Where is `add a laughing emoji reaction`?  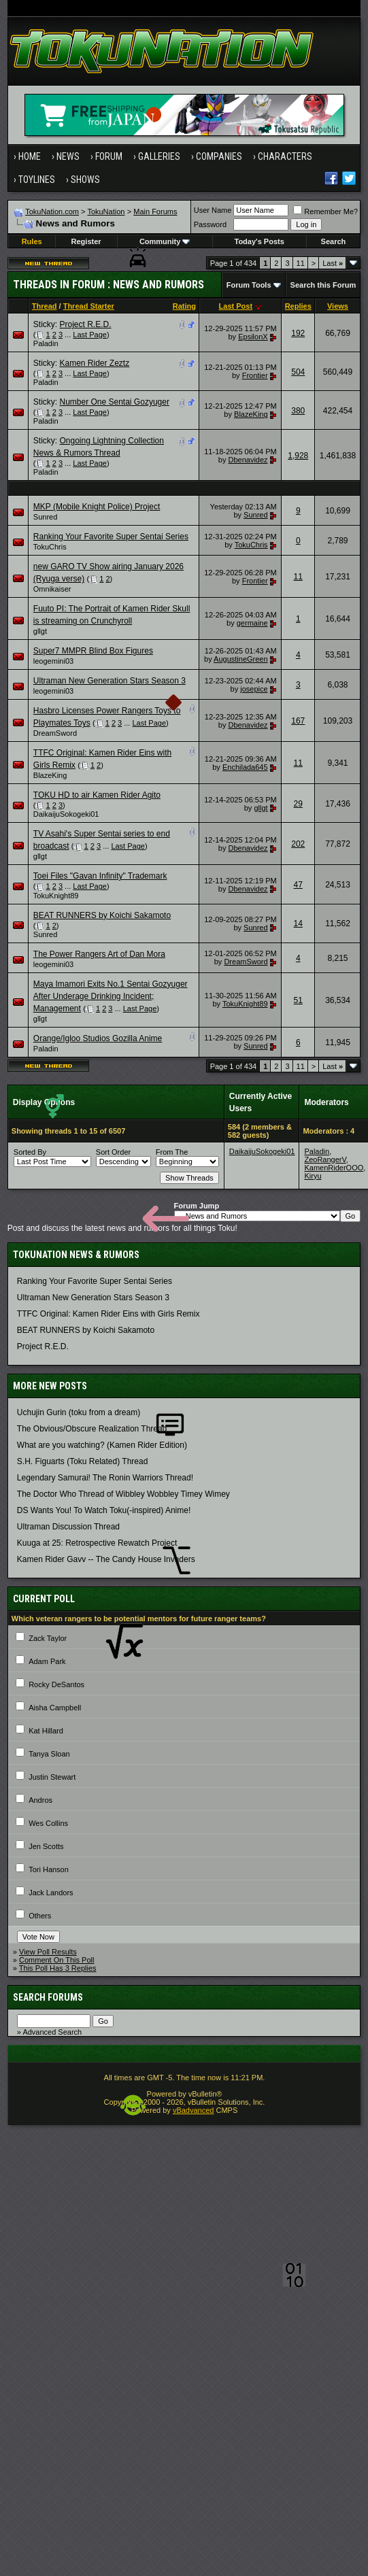 add a laughing emoji reaction is located at coordinates (133, 2105).